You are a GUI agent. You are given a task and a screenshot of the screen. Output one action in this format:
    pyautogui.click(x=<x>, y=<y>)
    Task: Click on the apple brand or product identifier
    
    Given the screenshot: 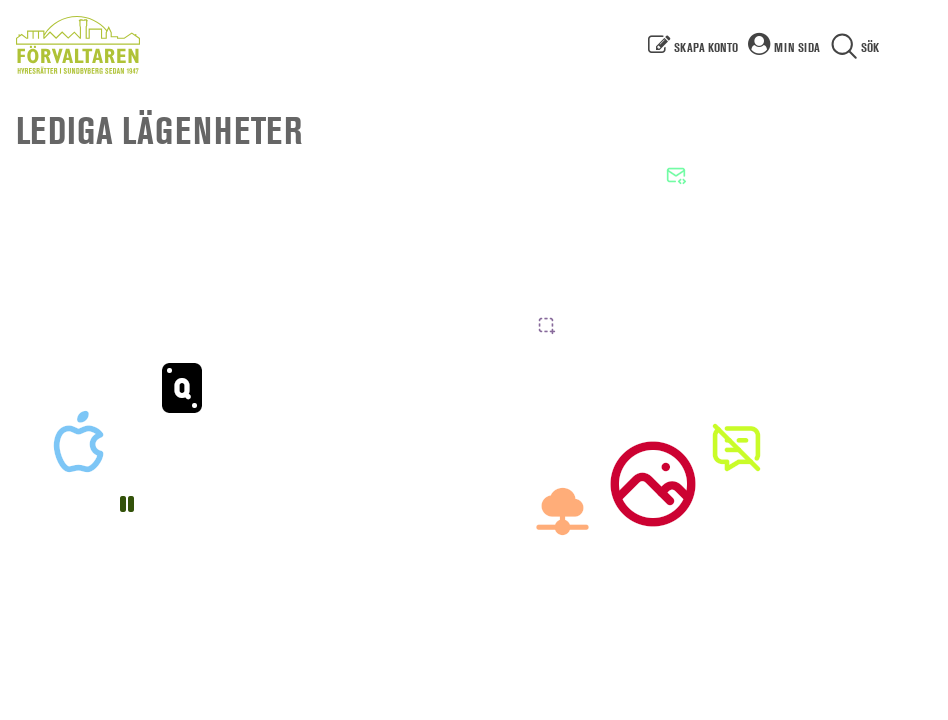 What is the action you would take?
    pyautogui.click(x=80, y=443)
    